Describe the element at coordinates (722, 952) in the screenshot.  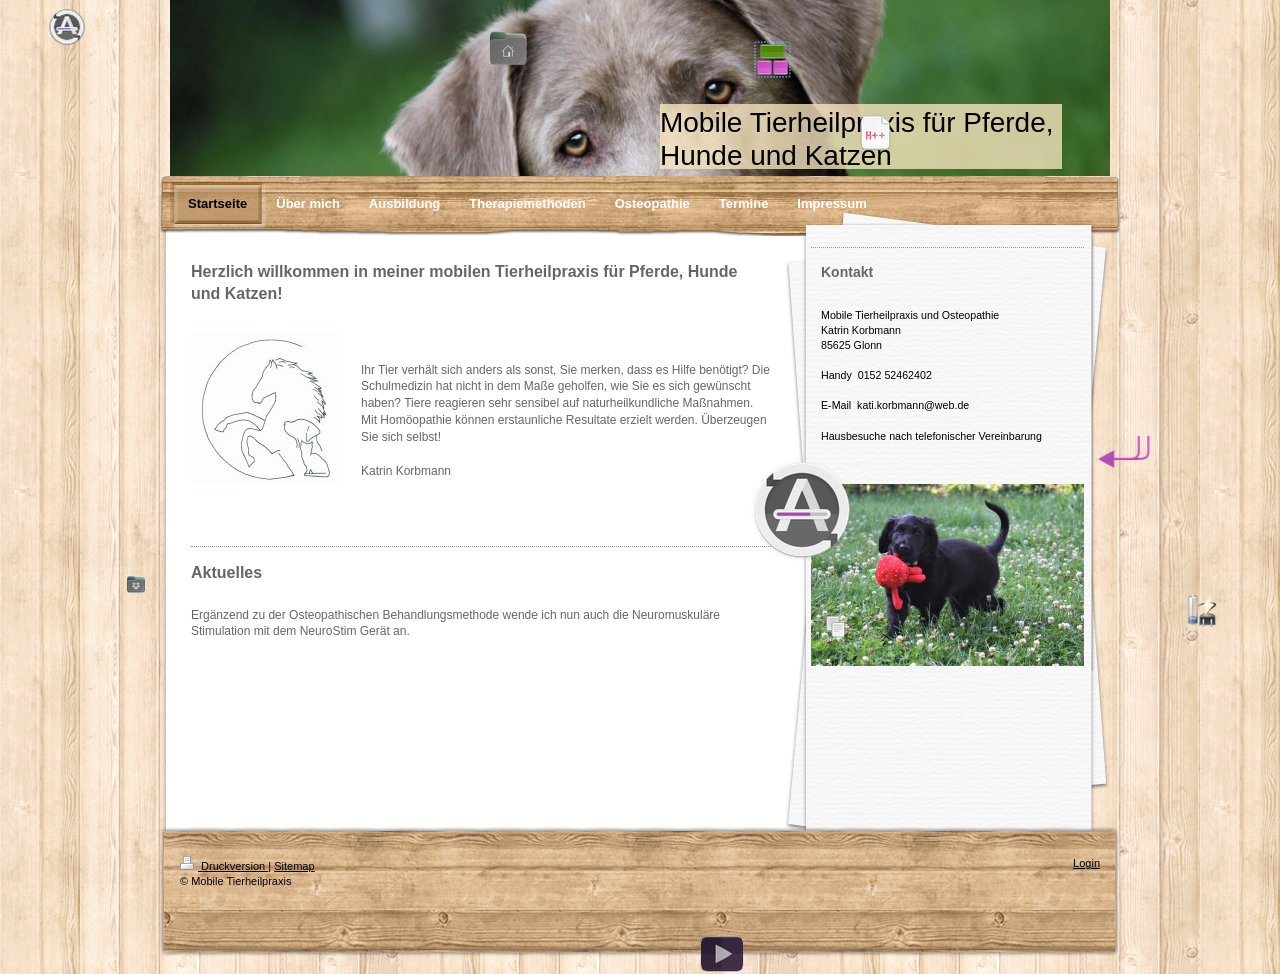
I see `a video file type indicator` at that location.